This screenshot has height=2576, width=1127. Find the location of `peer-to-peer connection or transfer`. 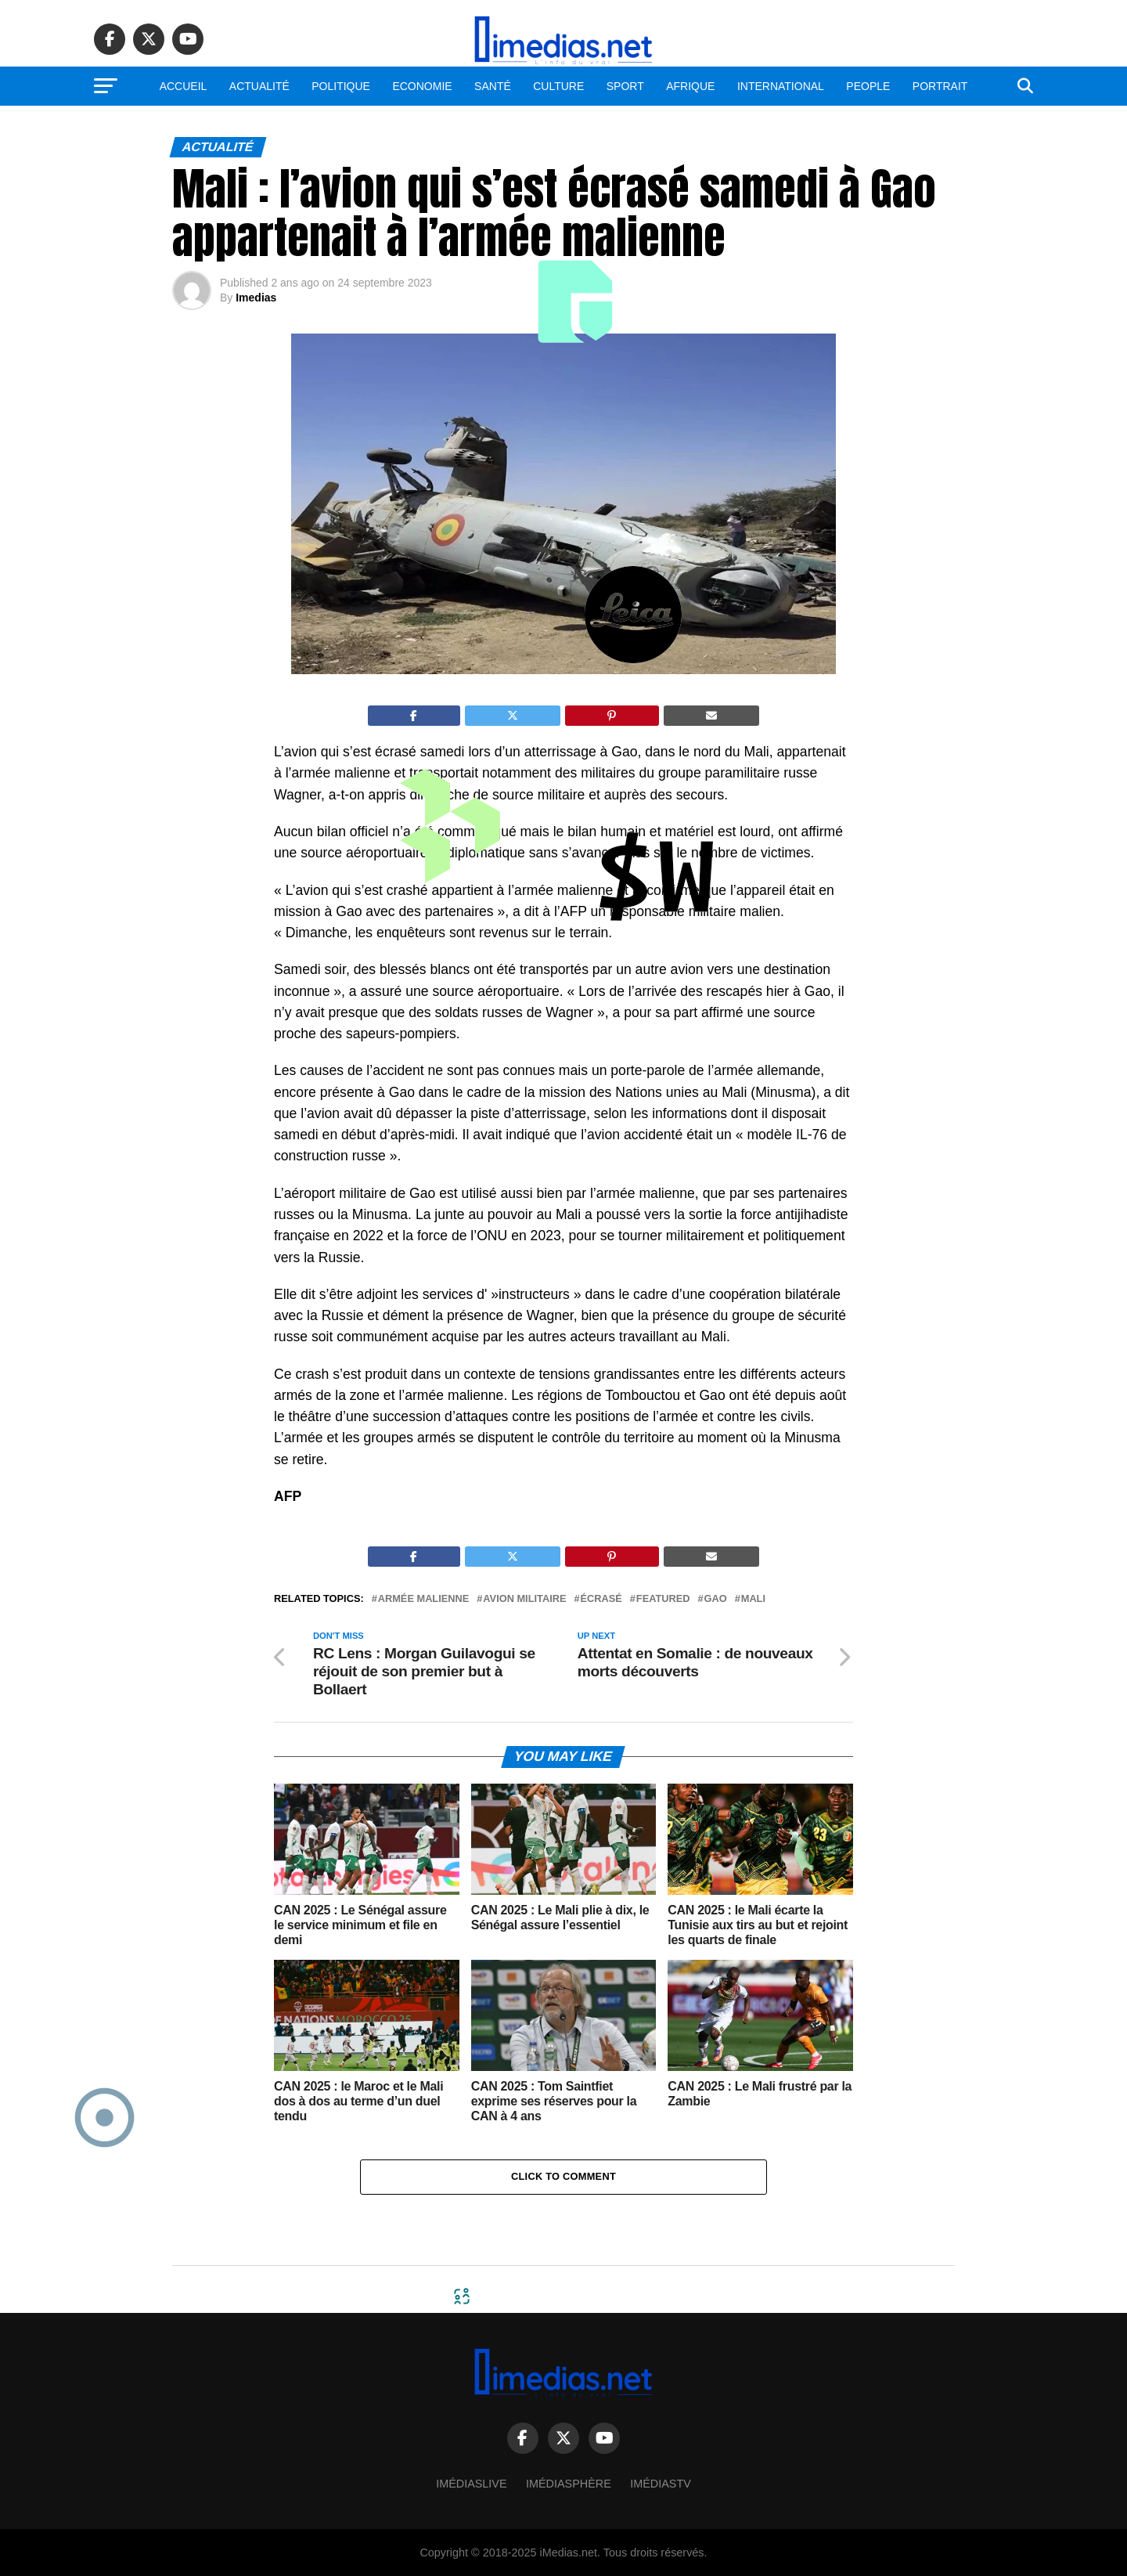

peer-to-peer connection or transfer is located at coordinates (462, 2296).